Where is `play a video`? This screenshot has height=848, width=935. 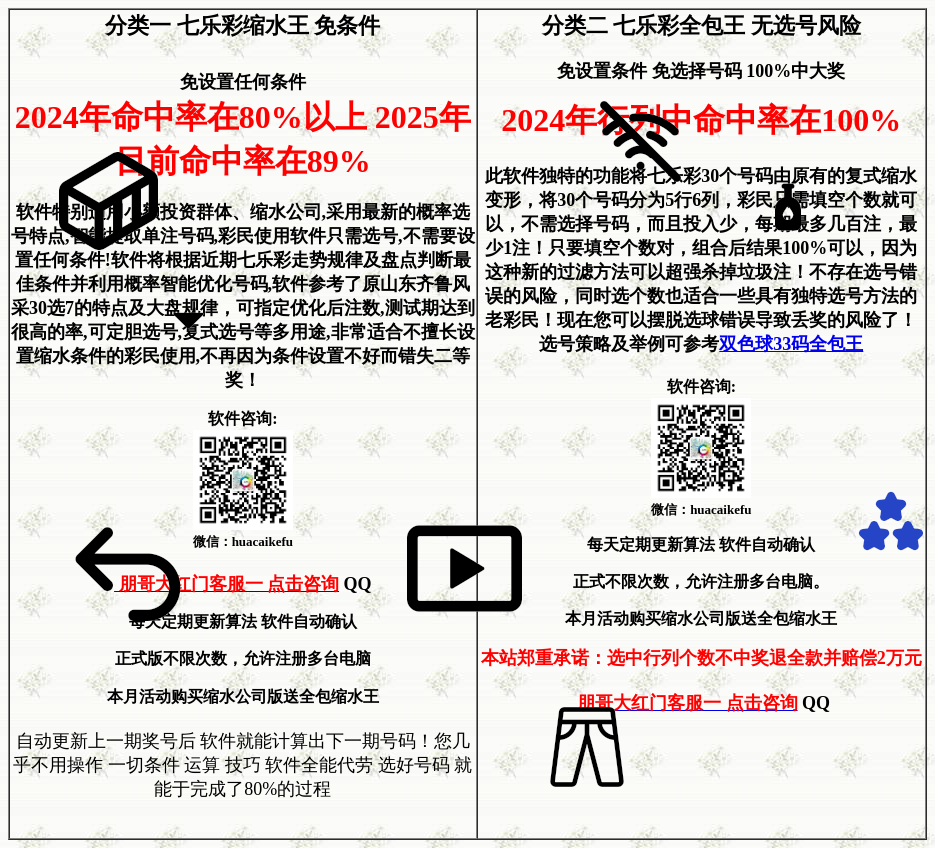
play a video is located at coordinates (464, 568).